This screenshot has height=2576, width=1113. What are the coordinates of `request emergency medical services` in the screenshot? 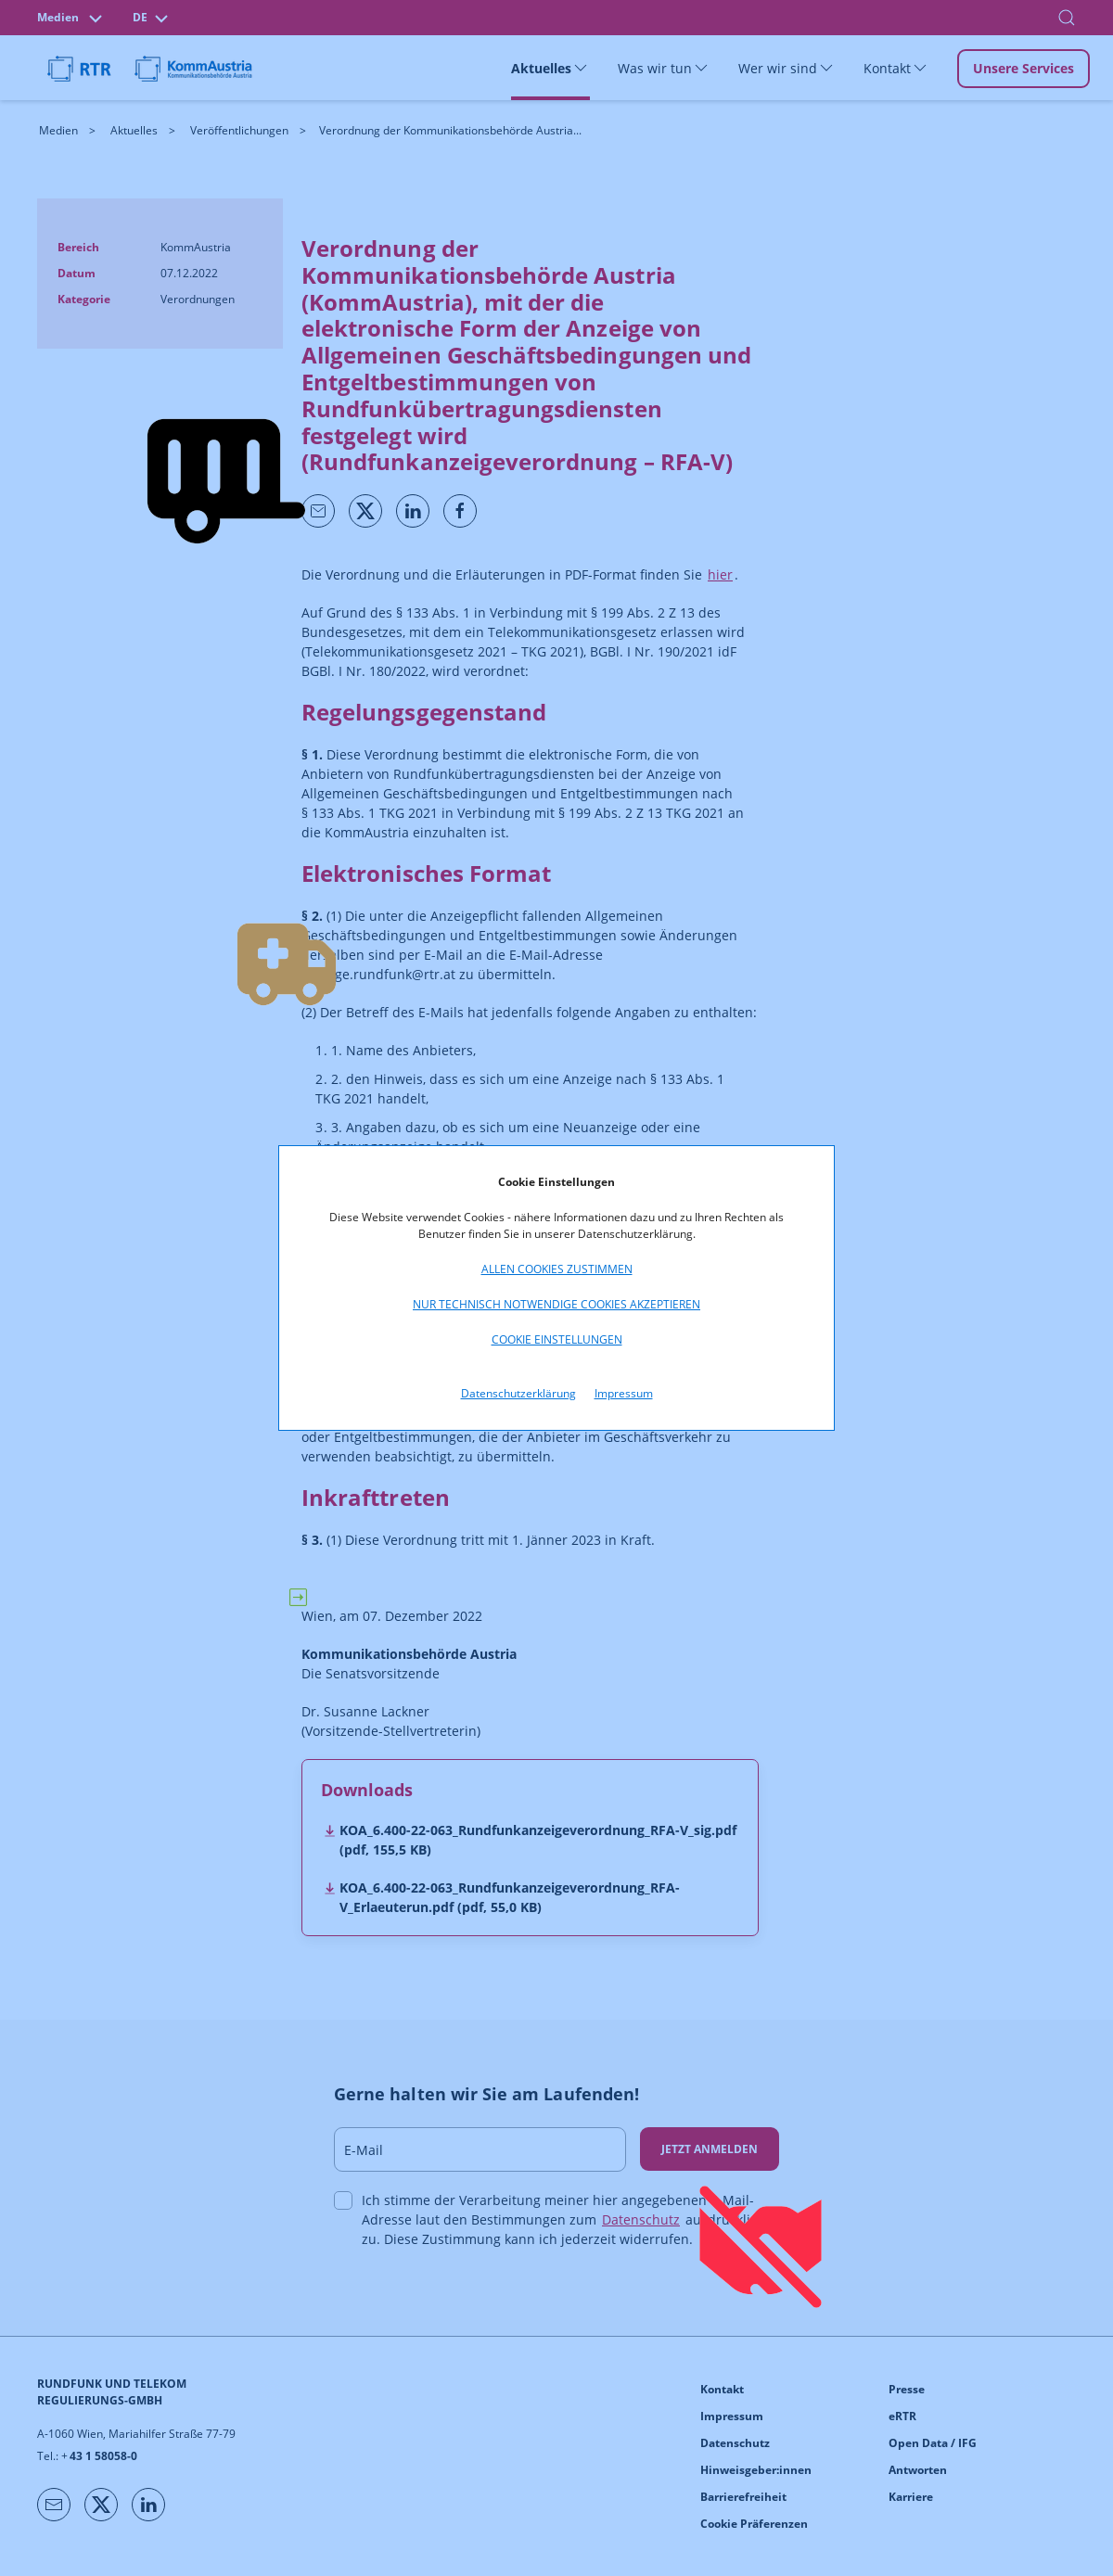 It's located at (287, 962).